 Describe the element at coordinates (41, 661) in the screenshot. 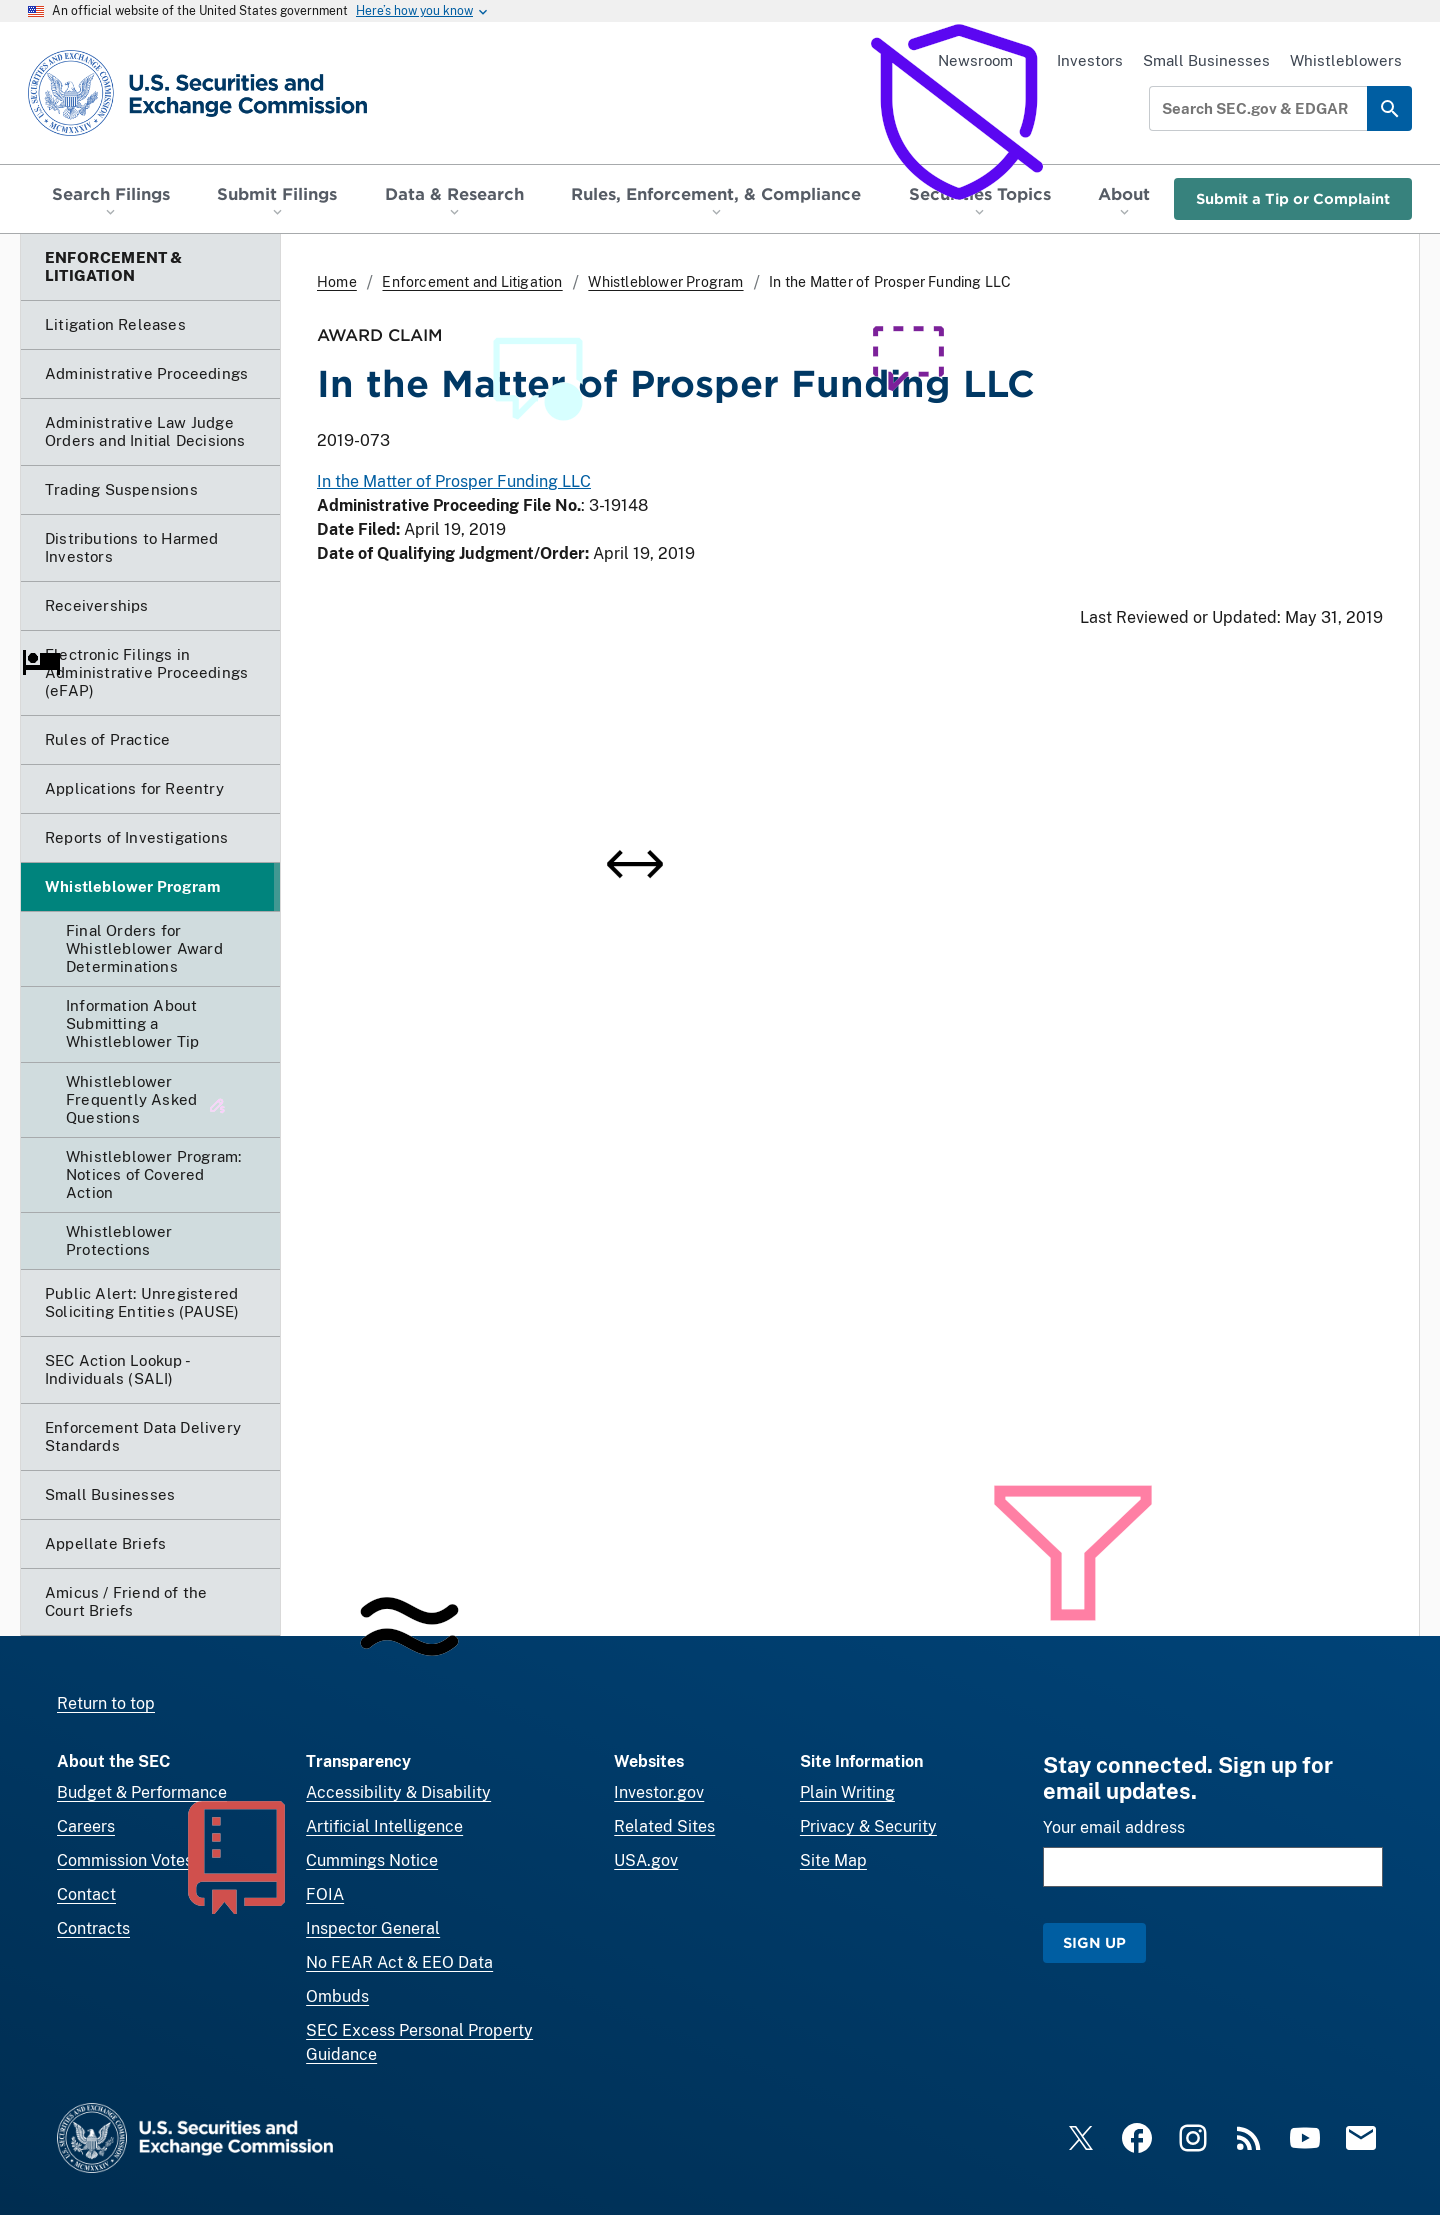

I see `find nearby hotels or accommodations` at that location.